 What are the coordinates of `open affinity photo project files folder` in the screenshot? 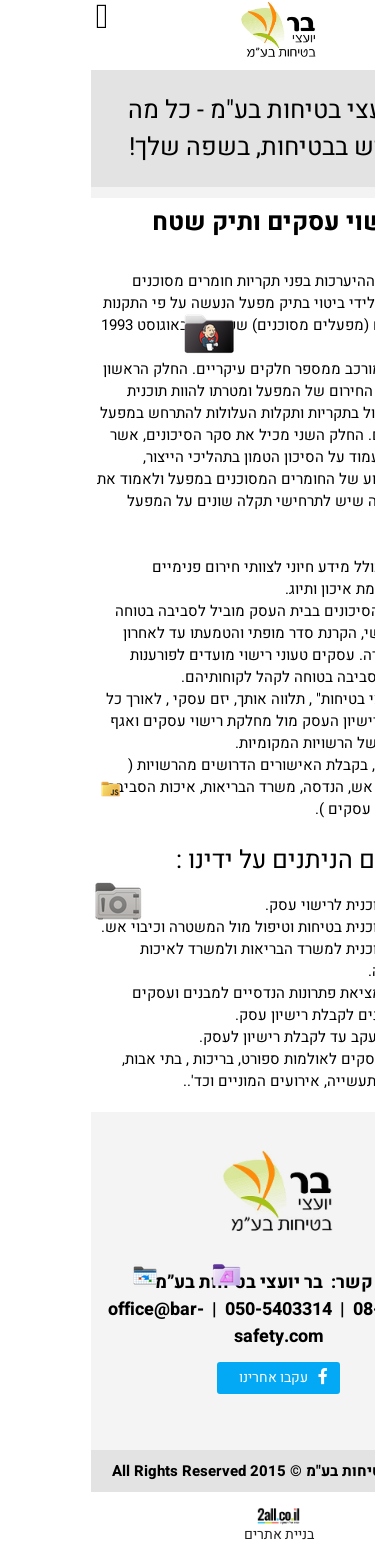 It's located at (226, 1275).